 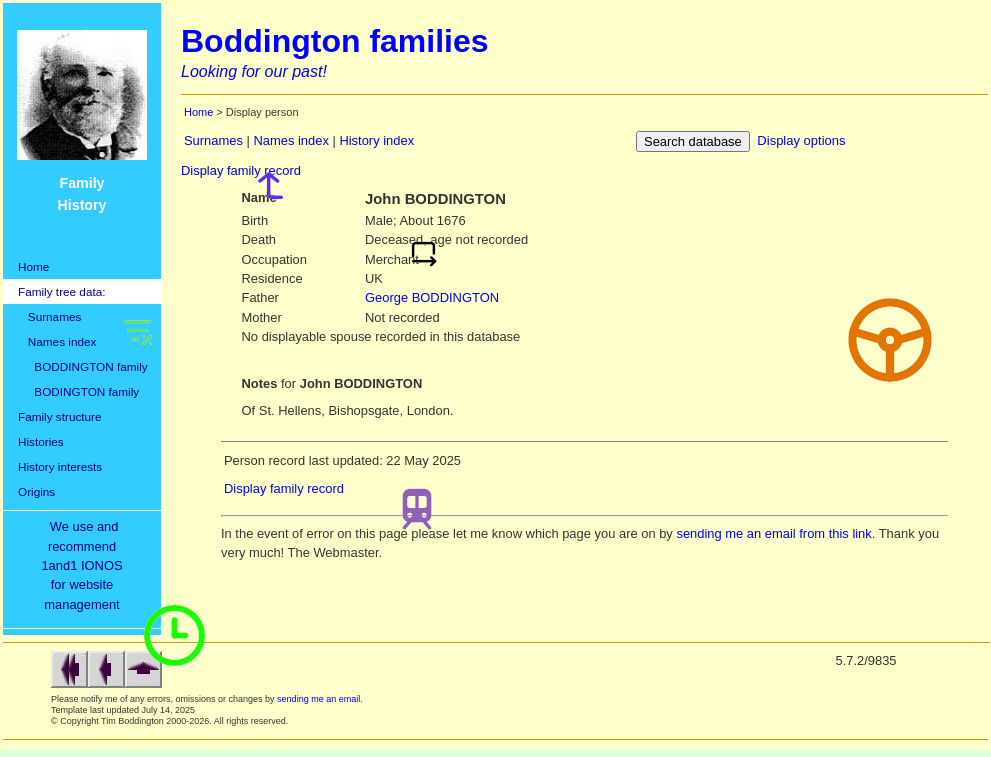 I want to click on go back and up in navigation hierarchy, so click(x=270, y=186).